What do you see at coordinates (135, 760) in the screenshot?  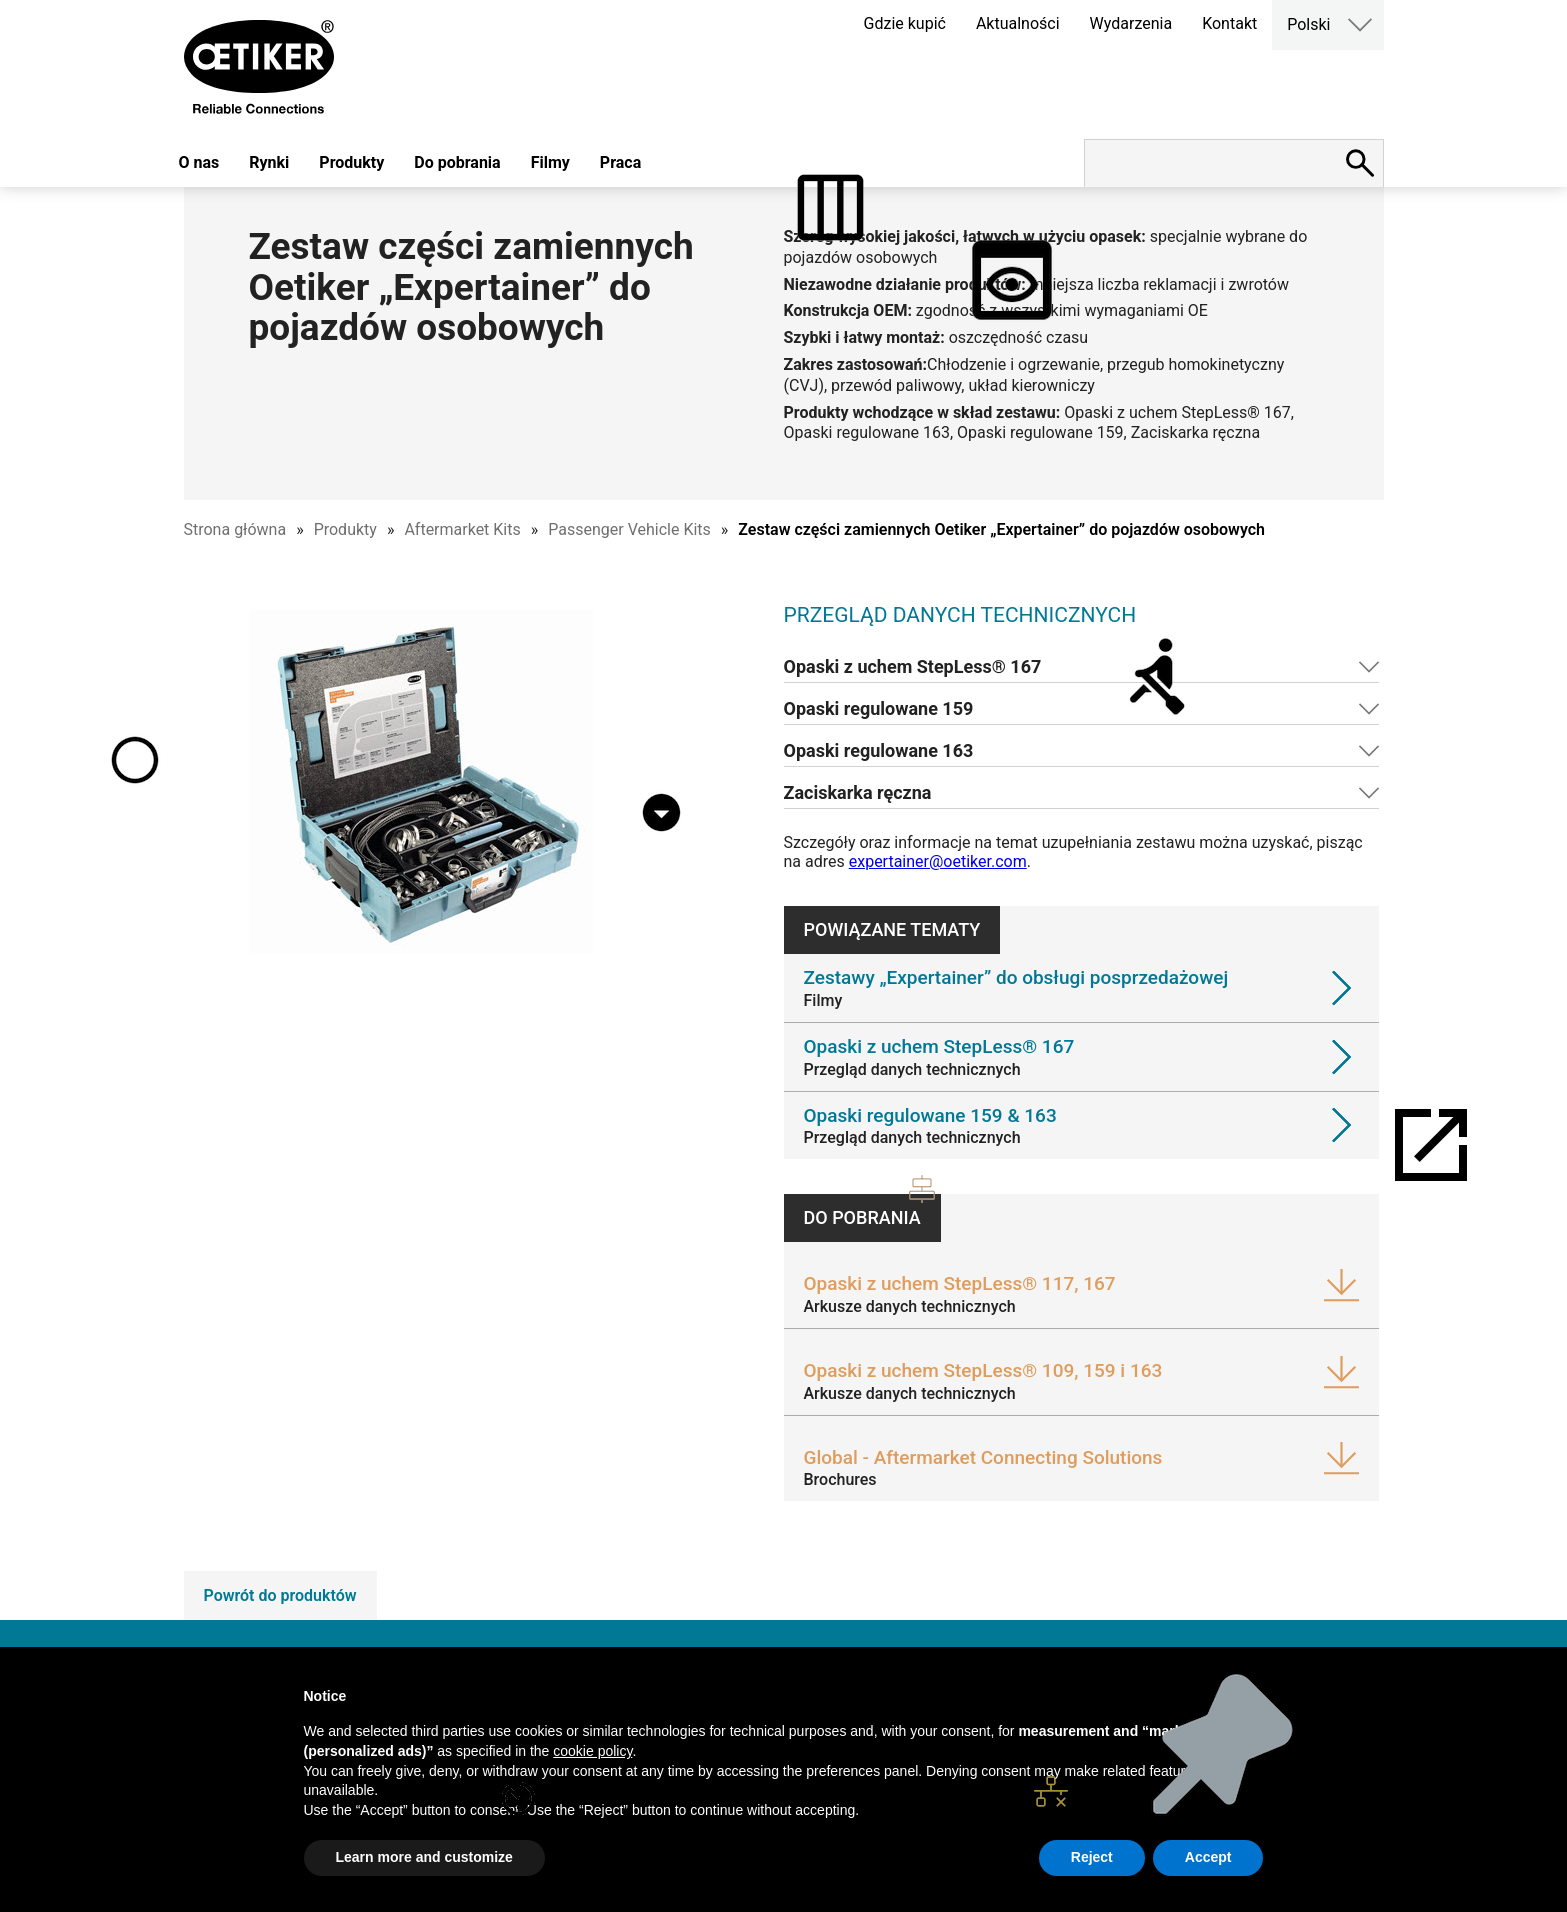 I see `unselected radio button option` at bounding box center [135, 760].